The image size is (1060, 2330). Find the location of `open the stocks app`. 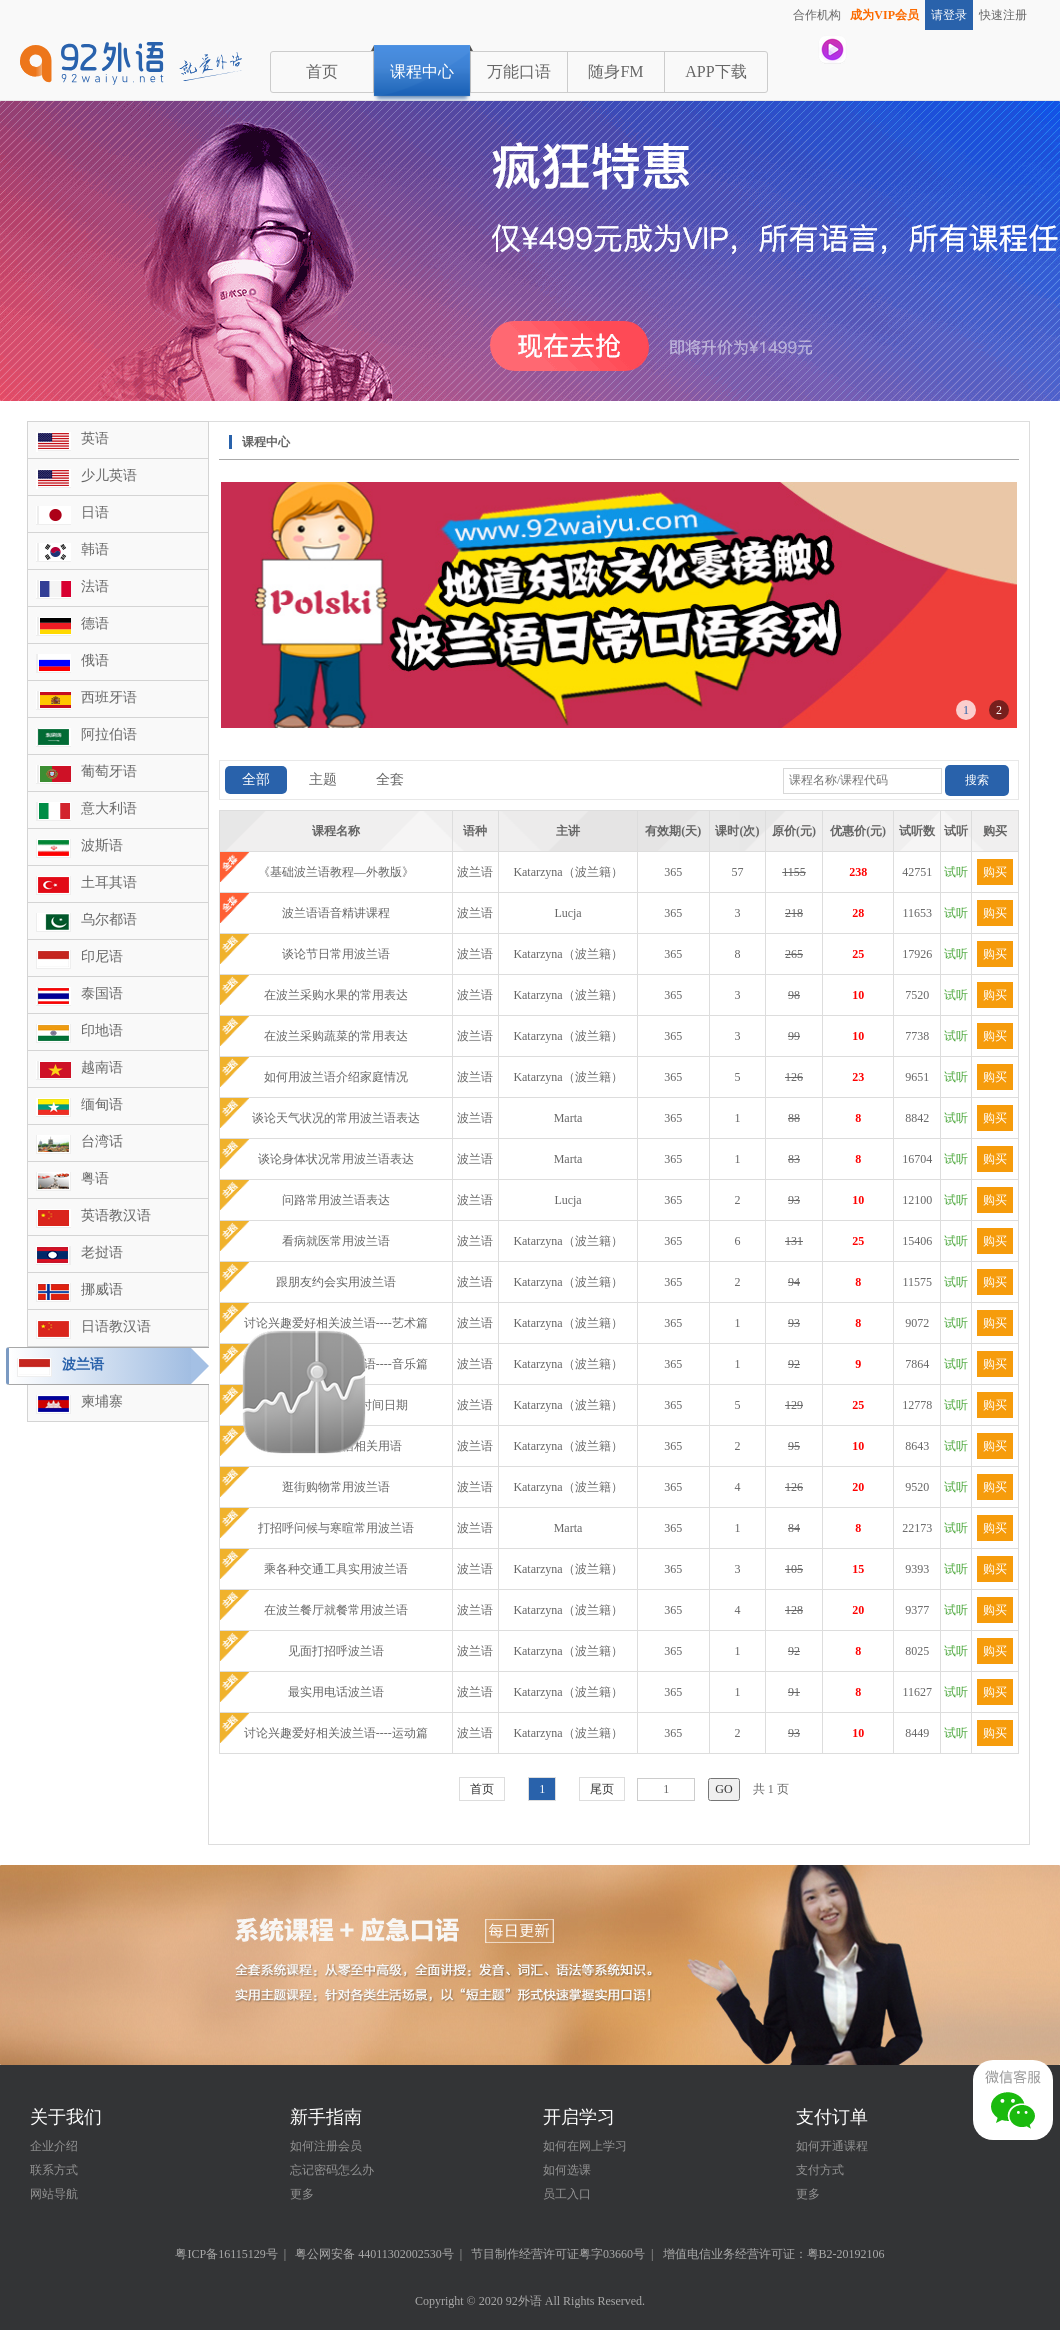

open the stocks app is located at coordinates (304, 1392).